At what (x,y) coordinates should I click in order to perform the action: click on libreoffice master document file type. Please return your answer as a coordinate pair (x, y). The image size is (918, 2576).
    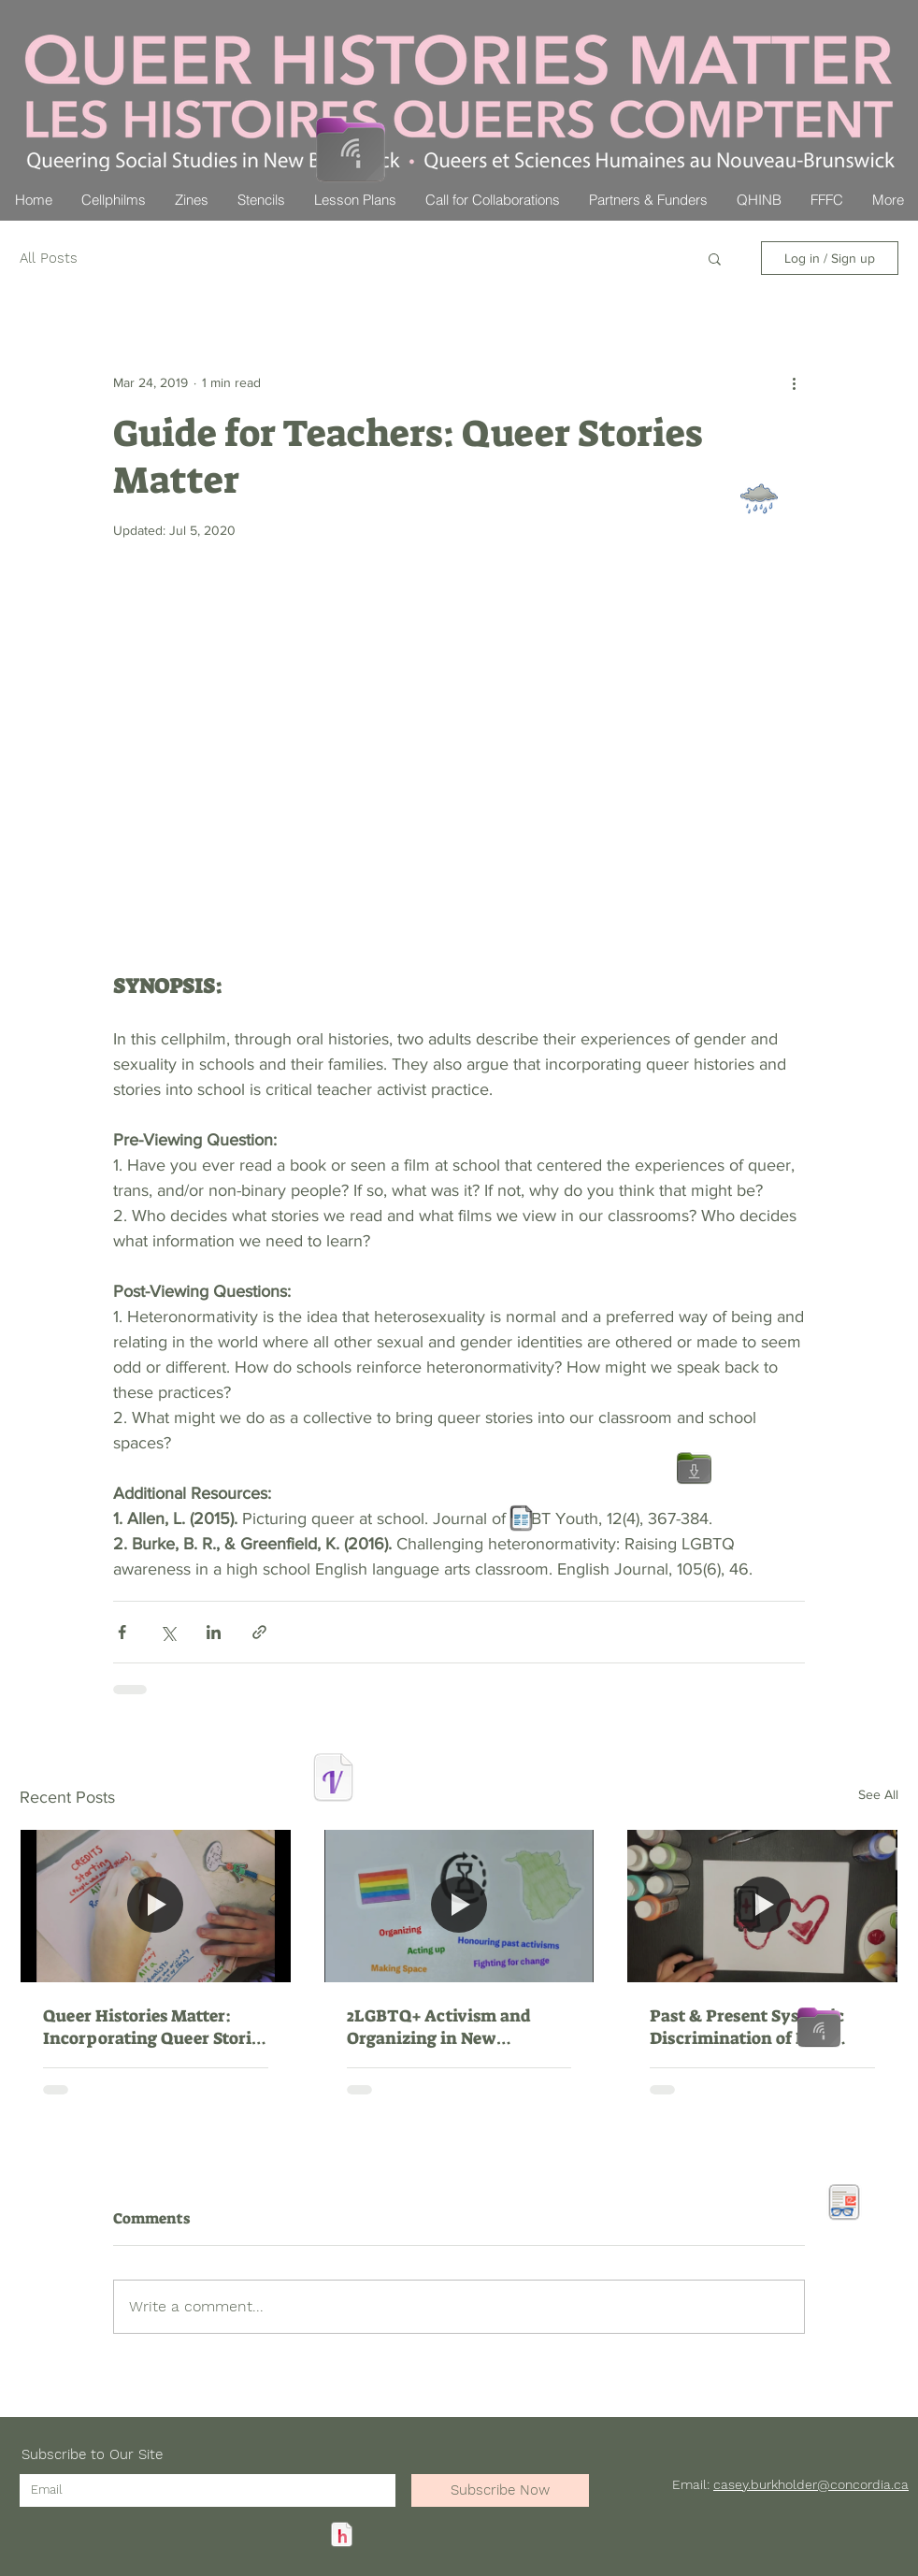
    Looking at the image, I should click on (521, 1518).